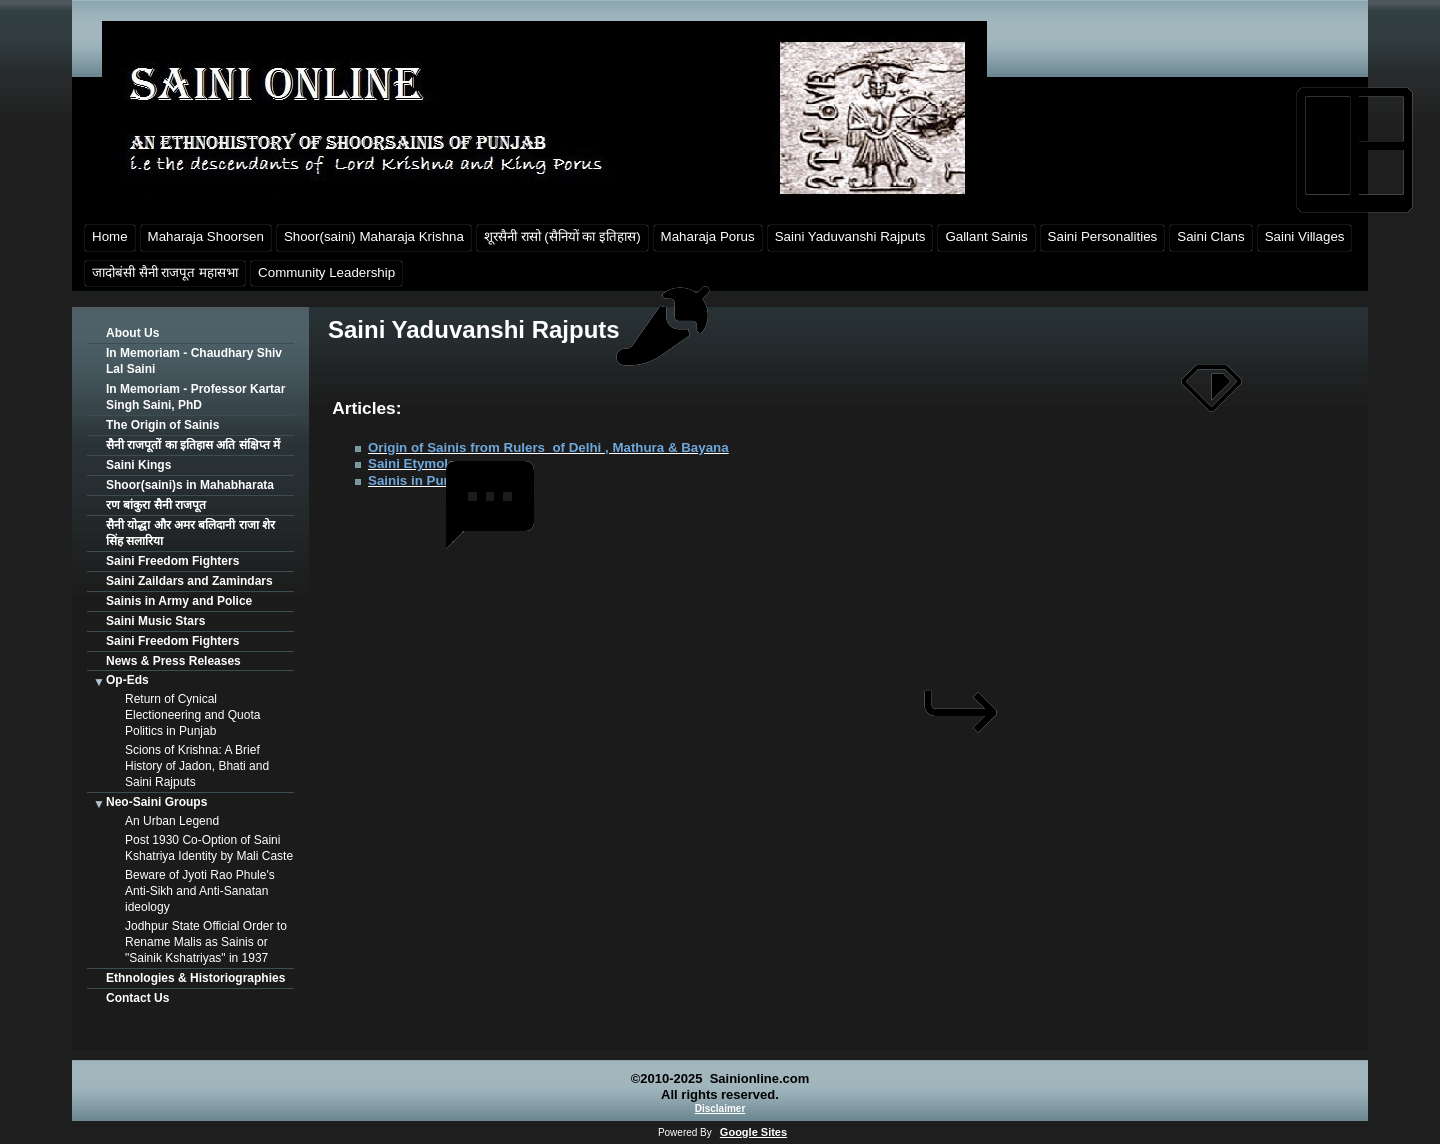  Describe the element at coordinates (1211, 386) in the screenshot. I see `ruby programming language file type indicator` at that location.